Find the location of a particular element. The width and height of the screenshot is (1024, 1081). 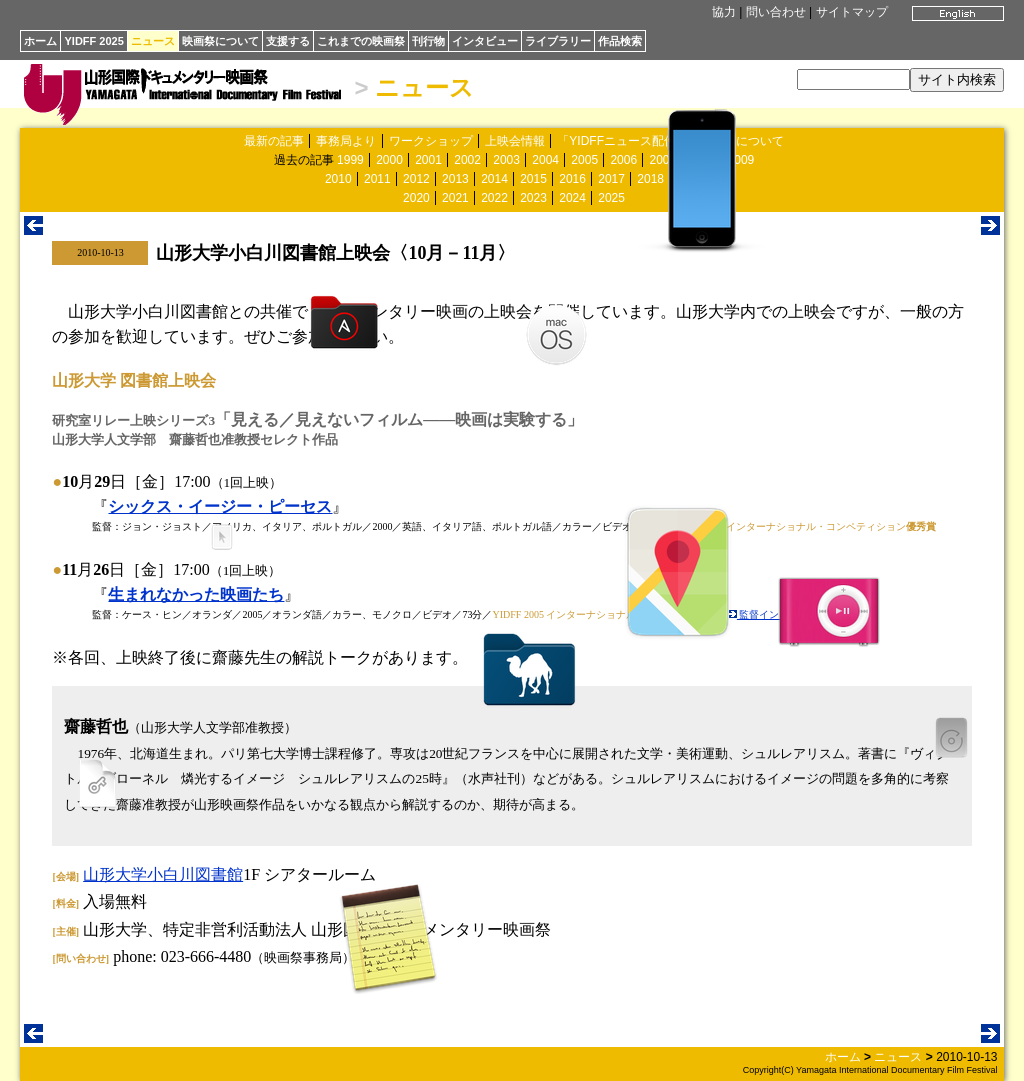

slack authentication or login key is located at coordinates (97, 784).